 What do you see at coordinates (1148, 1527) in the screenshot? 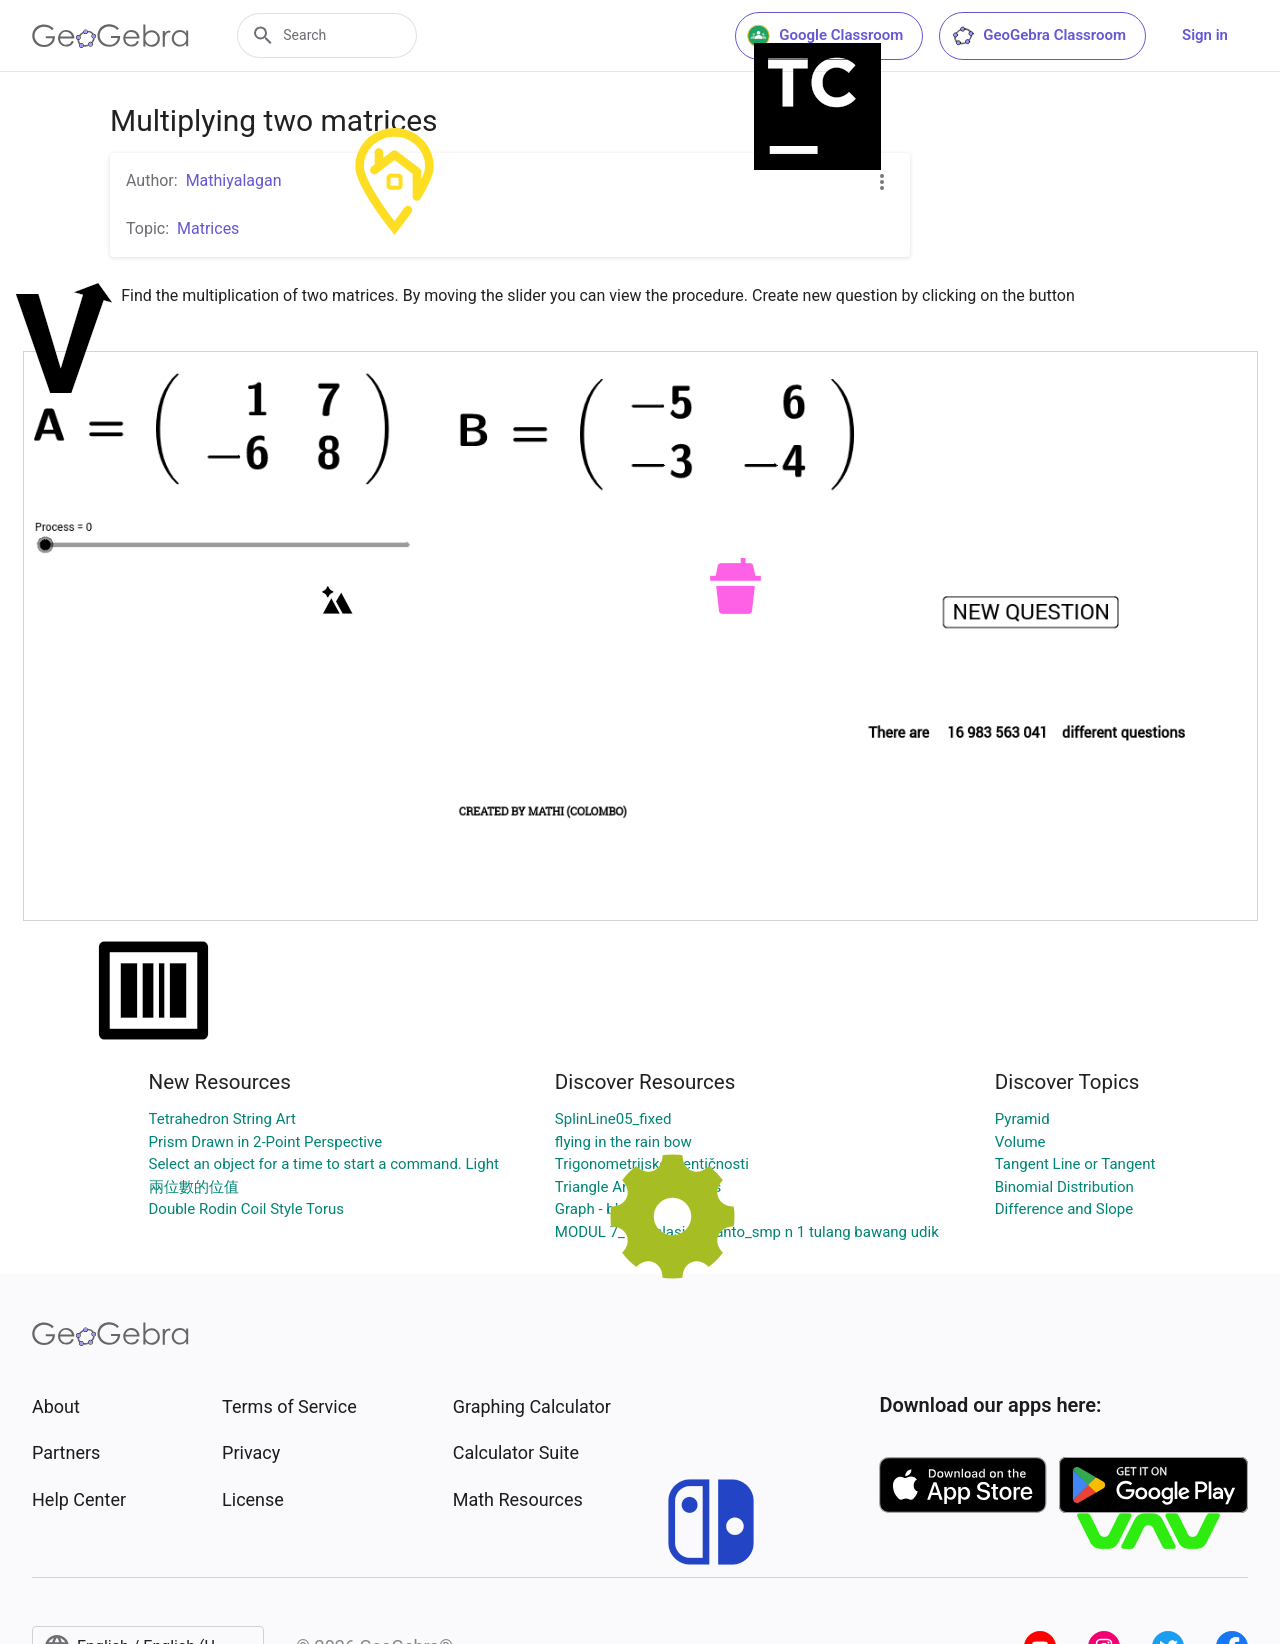
I see `vnv brand logo` at bounding box center [1148, 1527].